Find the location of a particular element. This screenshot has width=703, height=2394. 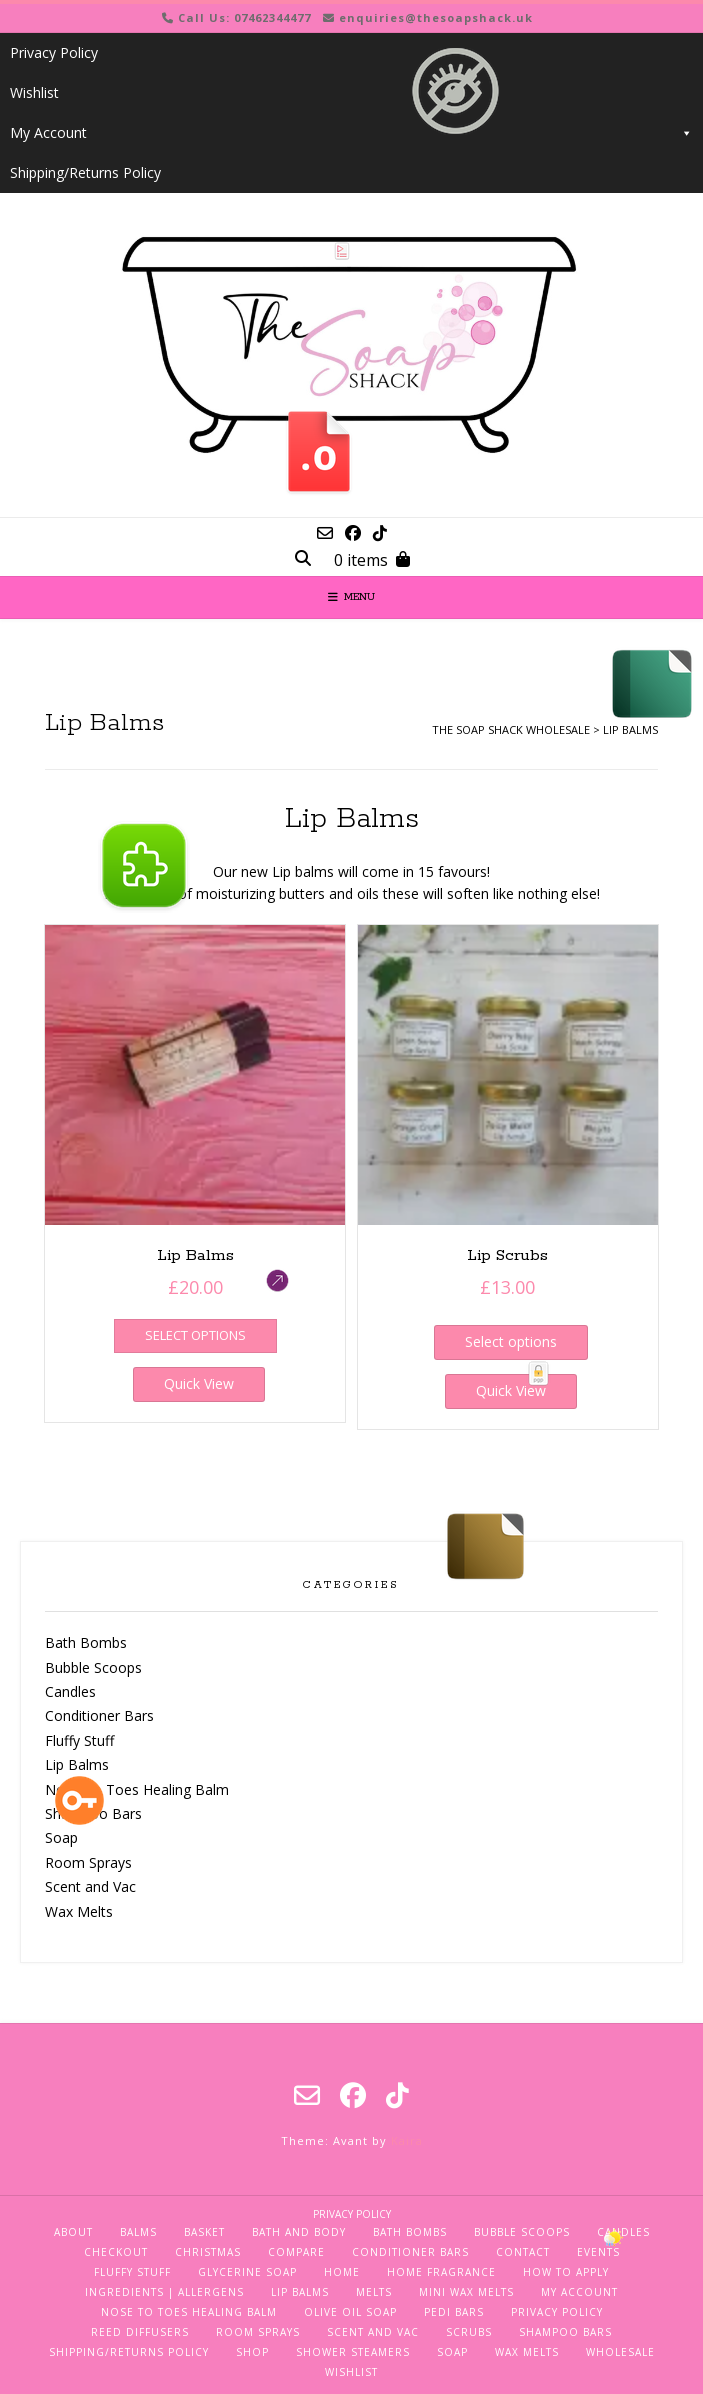

object file type indicator is located at coordinates (319, 453).